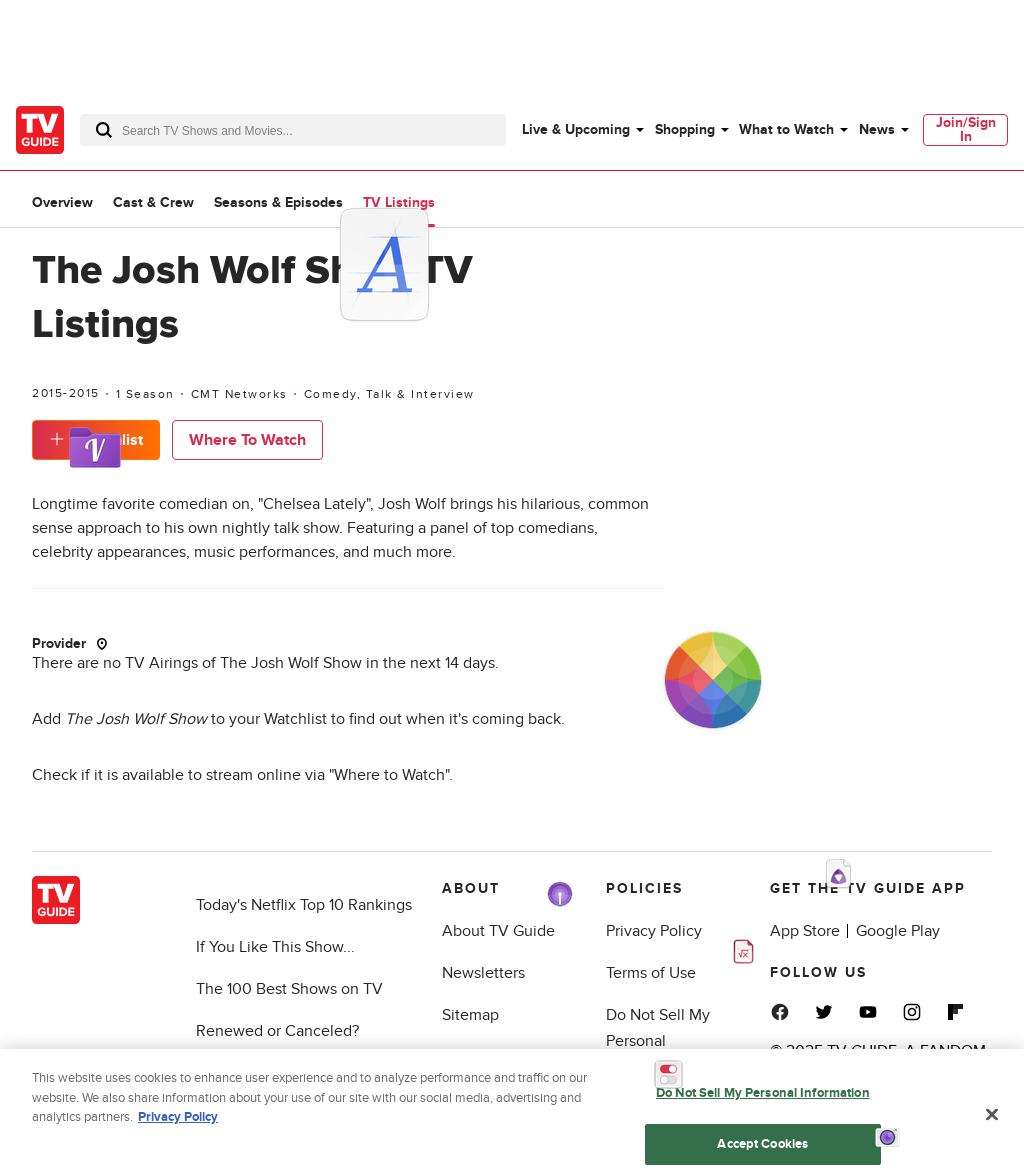 This screenshot has height=1176, width=1024. I want to click on a meson build system configuration file, so click(838, 873).